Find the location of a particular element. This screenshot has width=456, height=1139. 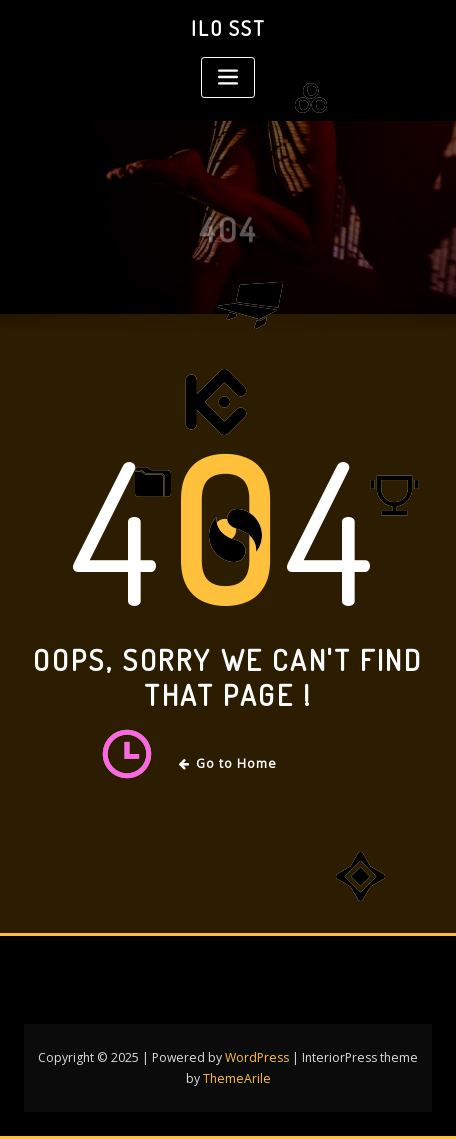

getx state management framework logo is located at coordinates (311, 98).